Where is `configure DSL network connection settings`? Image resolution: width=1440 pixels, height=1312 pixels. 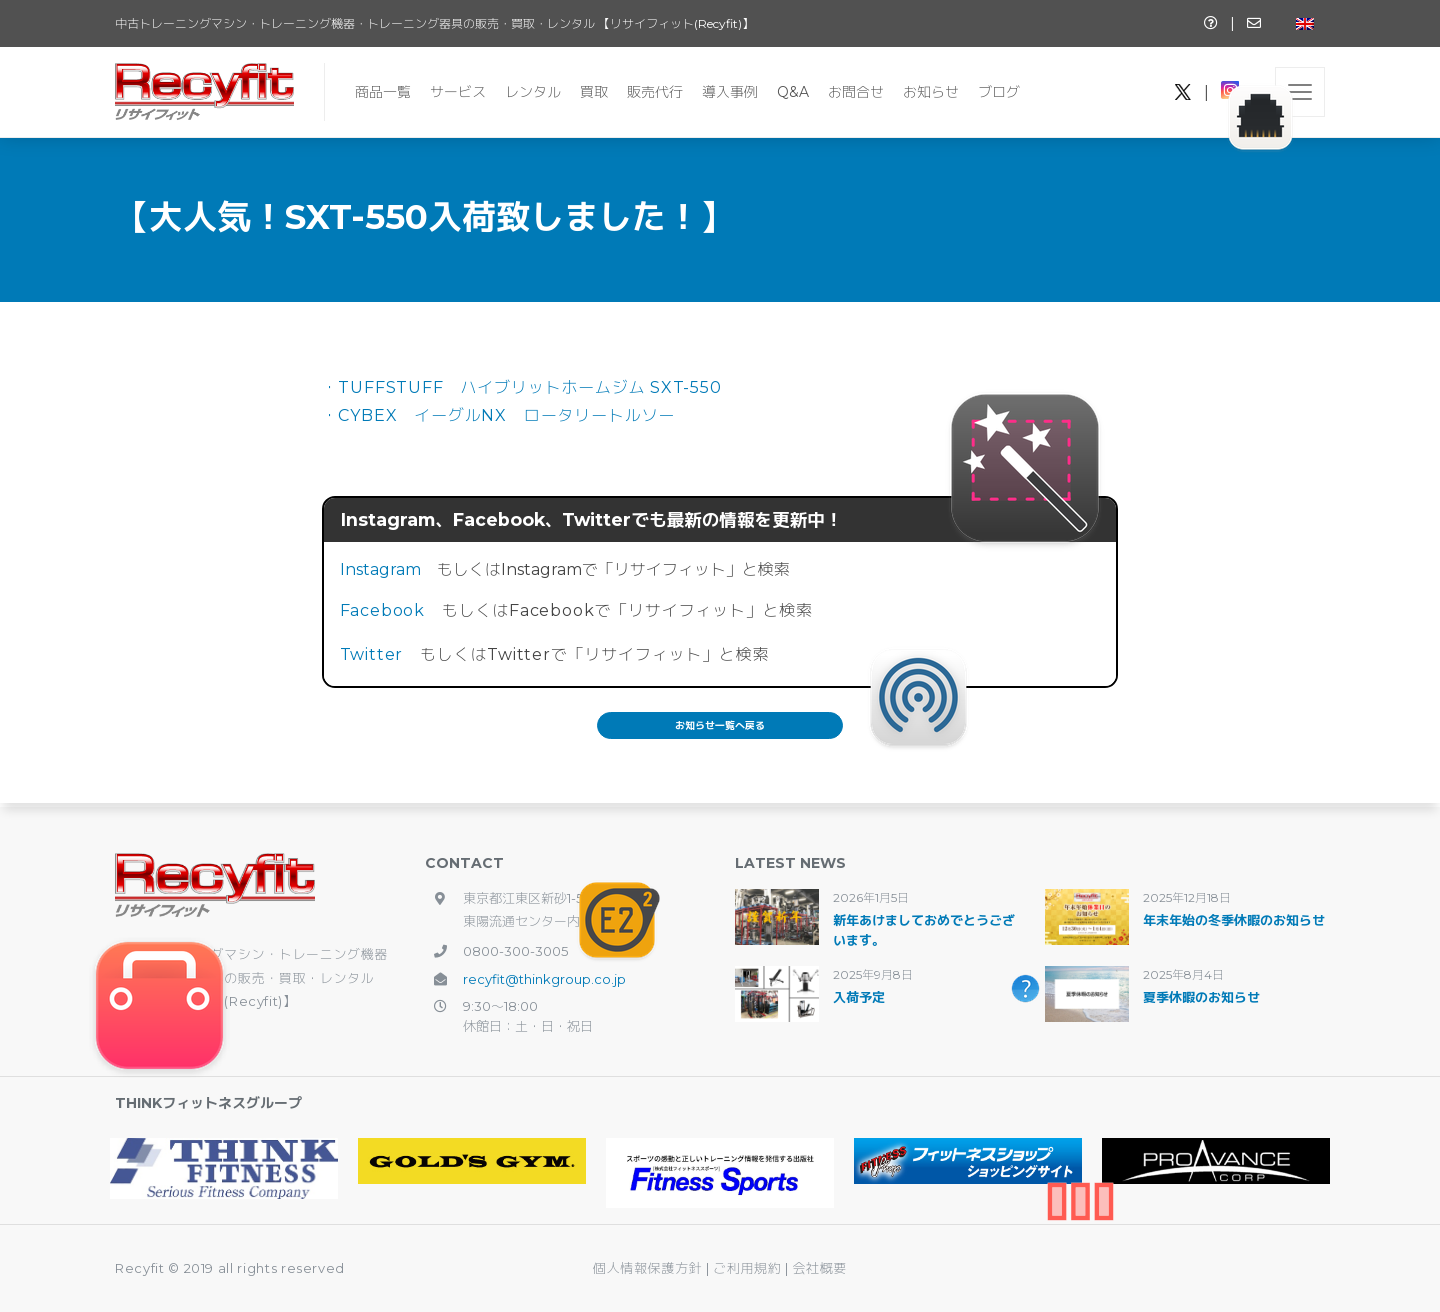
configure DSL network connection settings is located at coordinates (1260, 117).